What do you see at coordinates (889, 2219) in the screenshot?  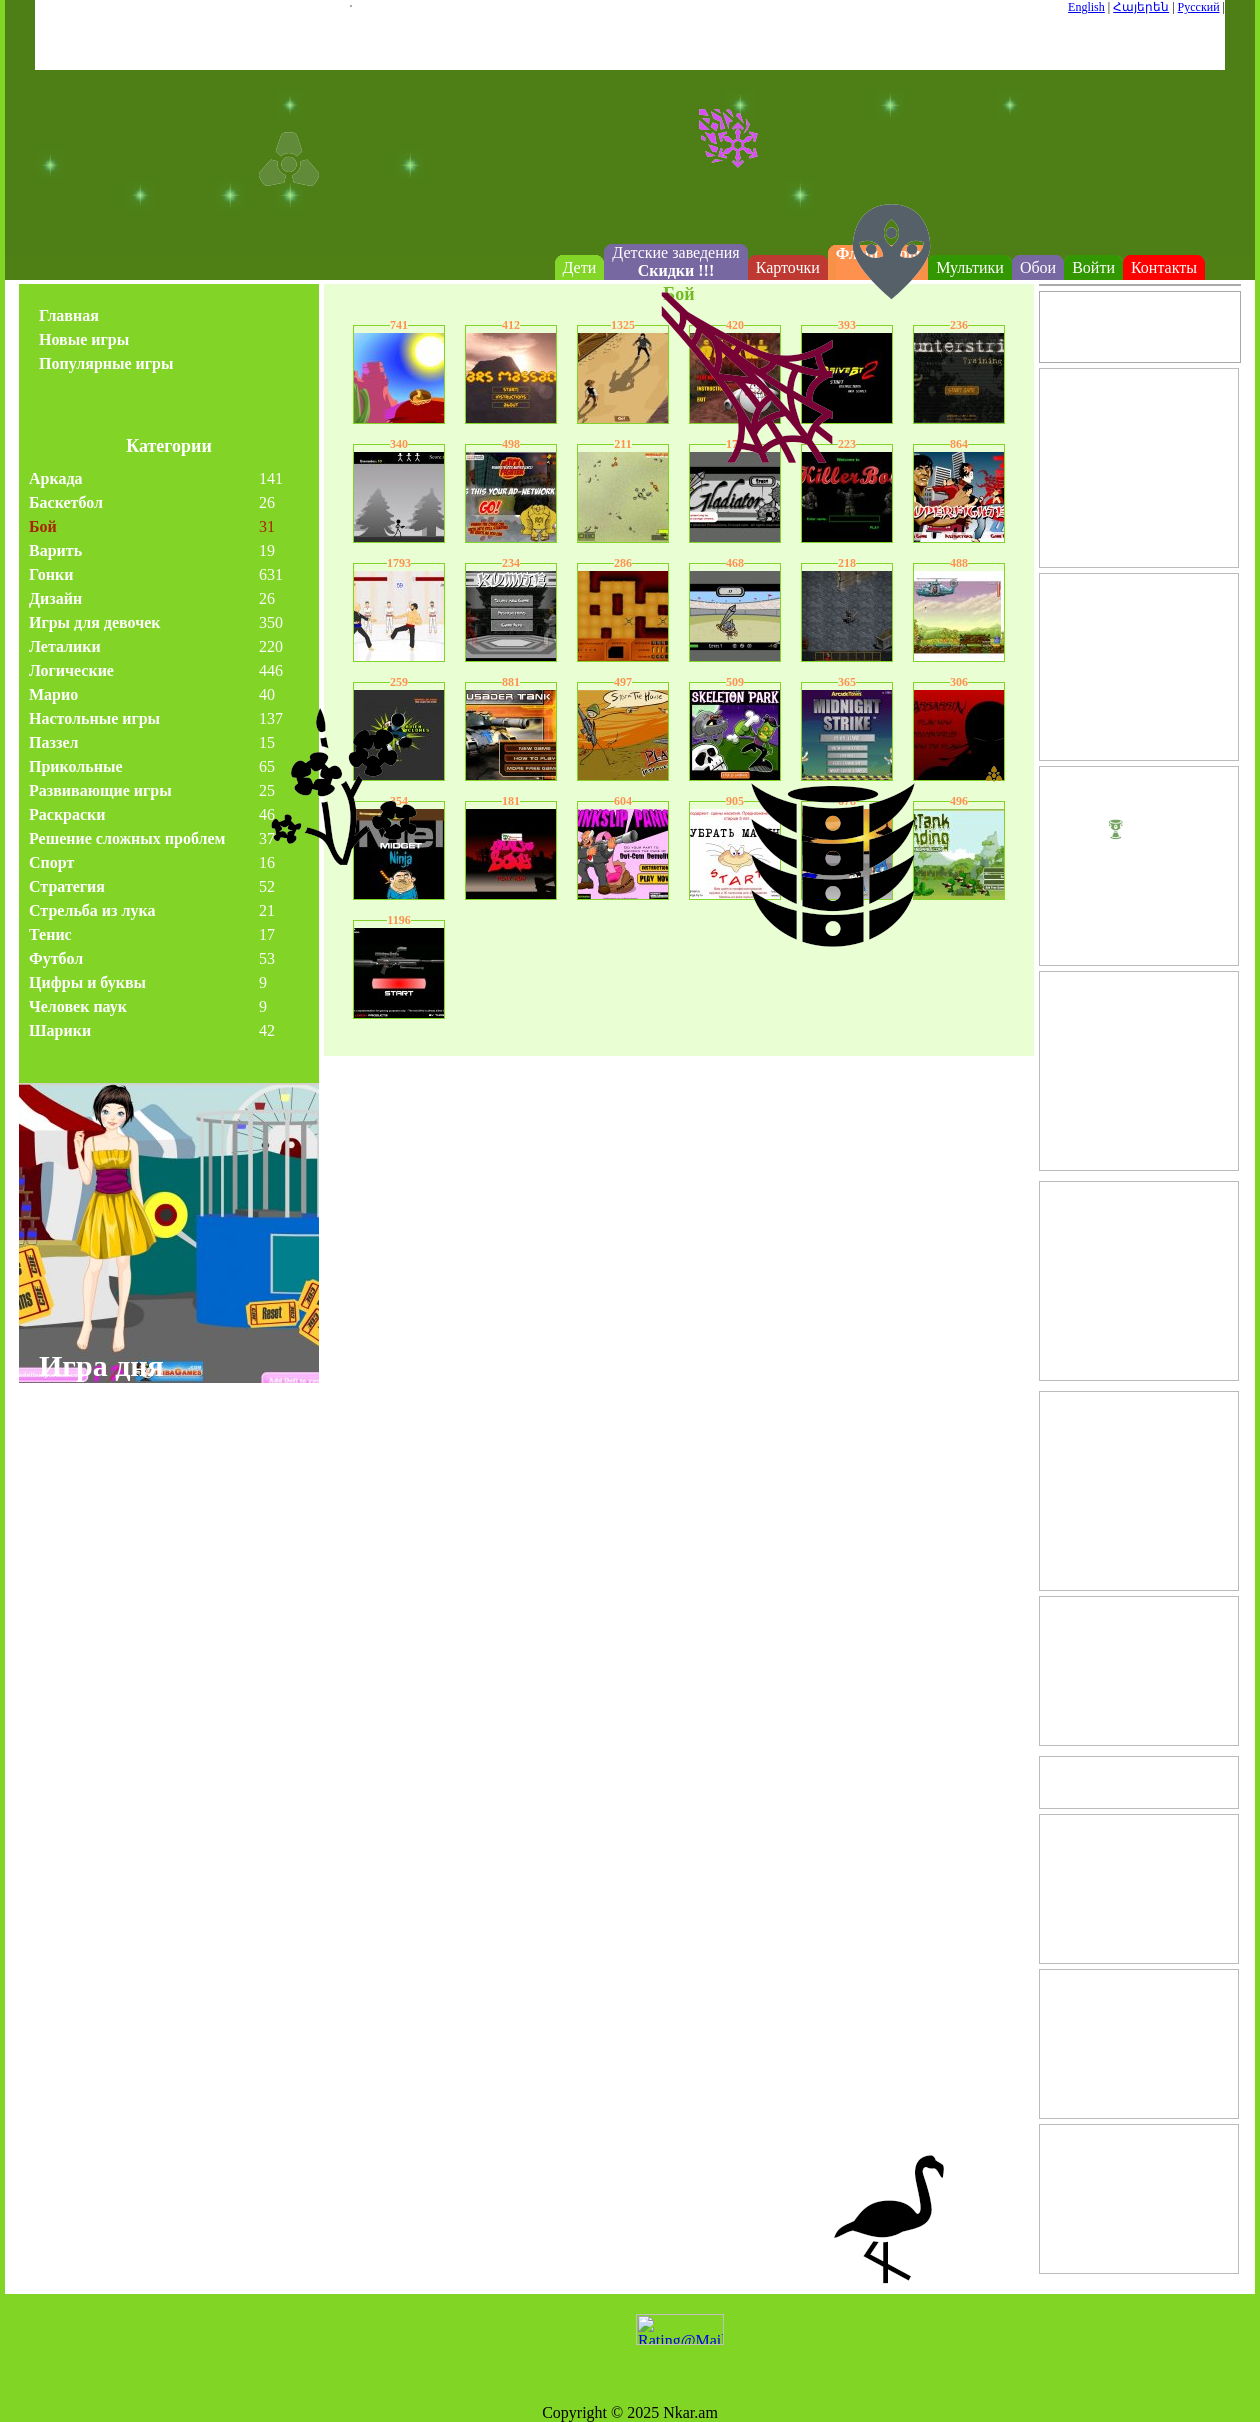 I see `decorative flamingo icon for tropical or summer-themed content` at bounding box center [889, 2219].